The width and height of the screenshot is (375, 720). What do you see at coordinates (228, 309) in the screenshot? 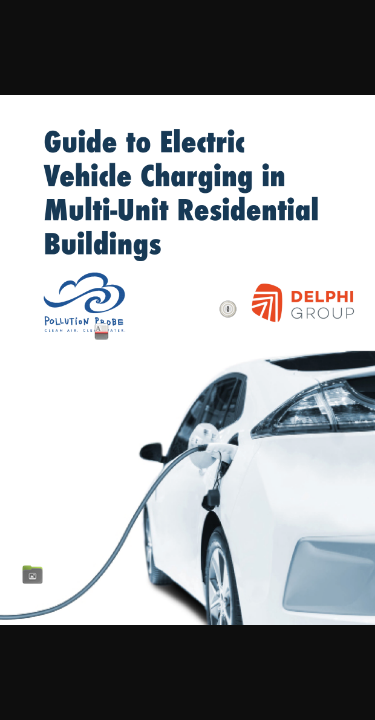
I see `open seahorse password and encryption key manager` at bounding box center [228, 309].